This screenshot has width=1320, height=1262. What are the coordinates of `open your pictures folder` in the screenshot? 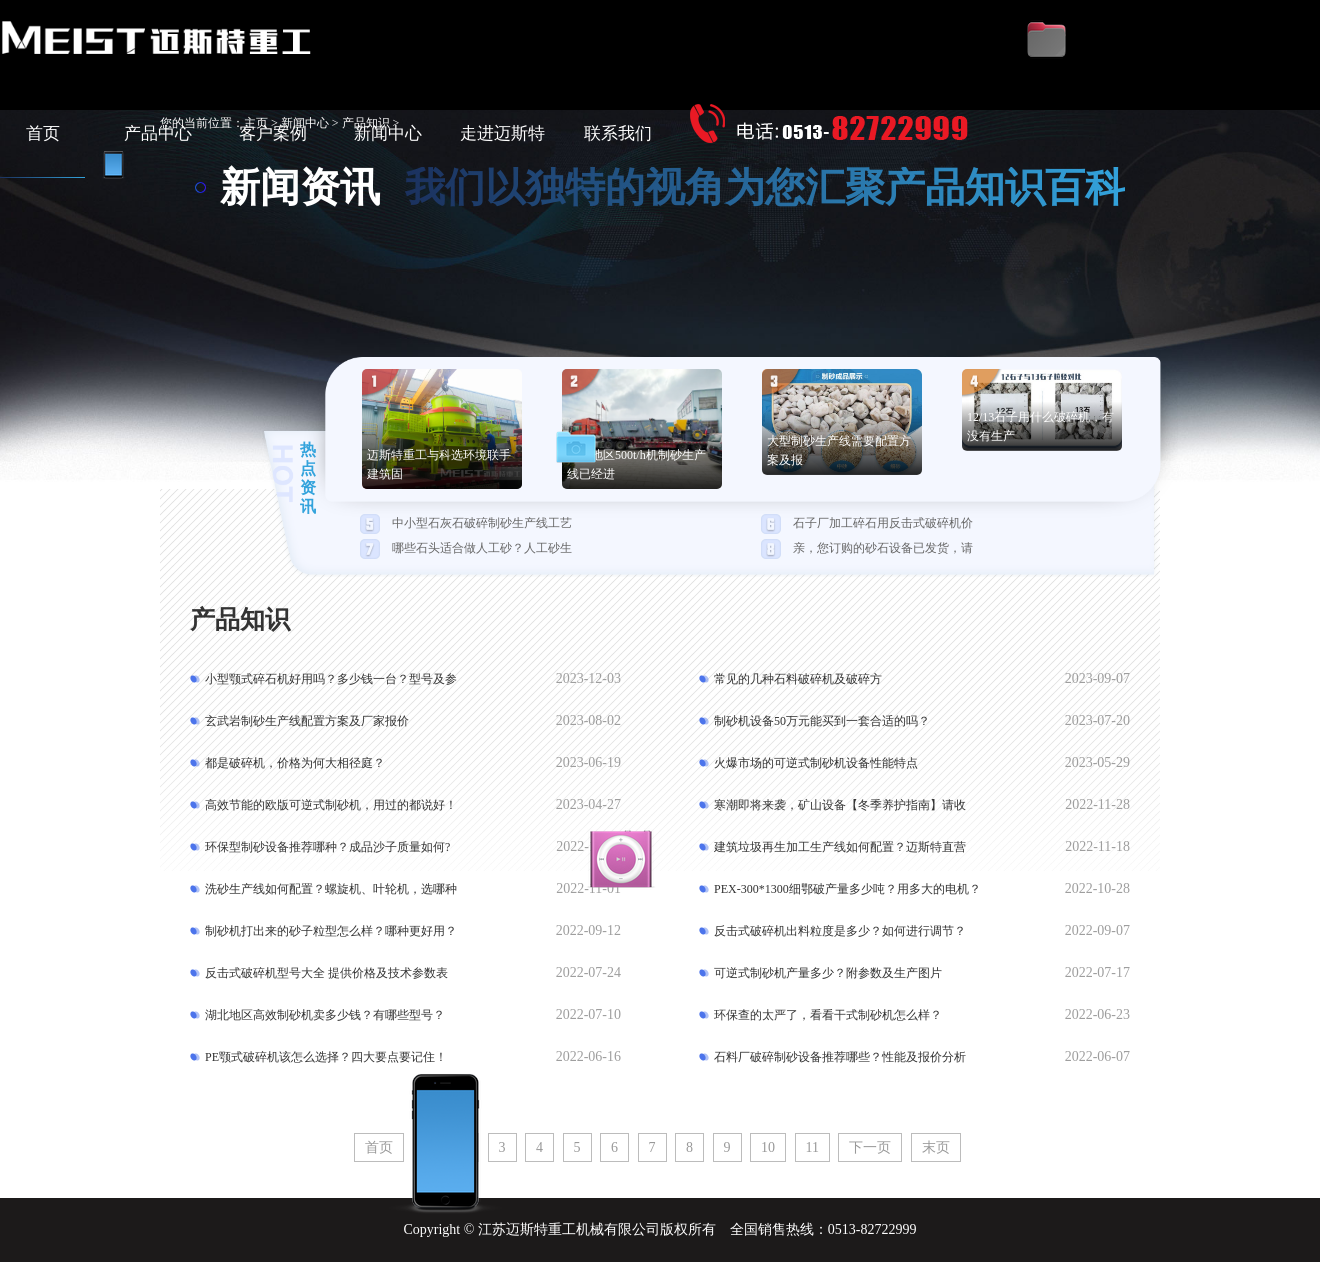 It's located at (576, 447).